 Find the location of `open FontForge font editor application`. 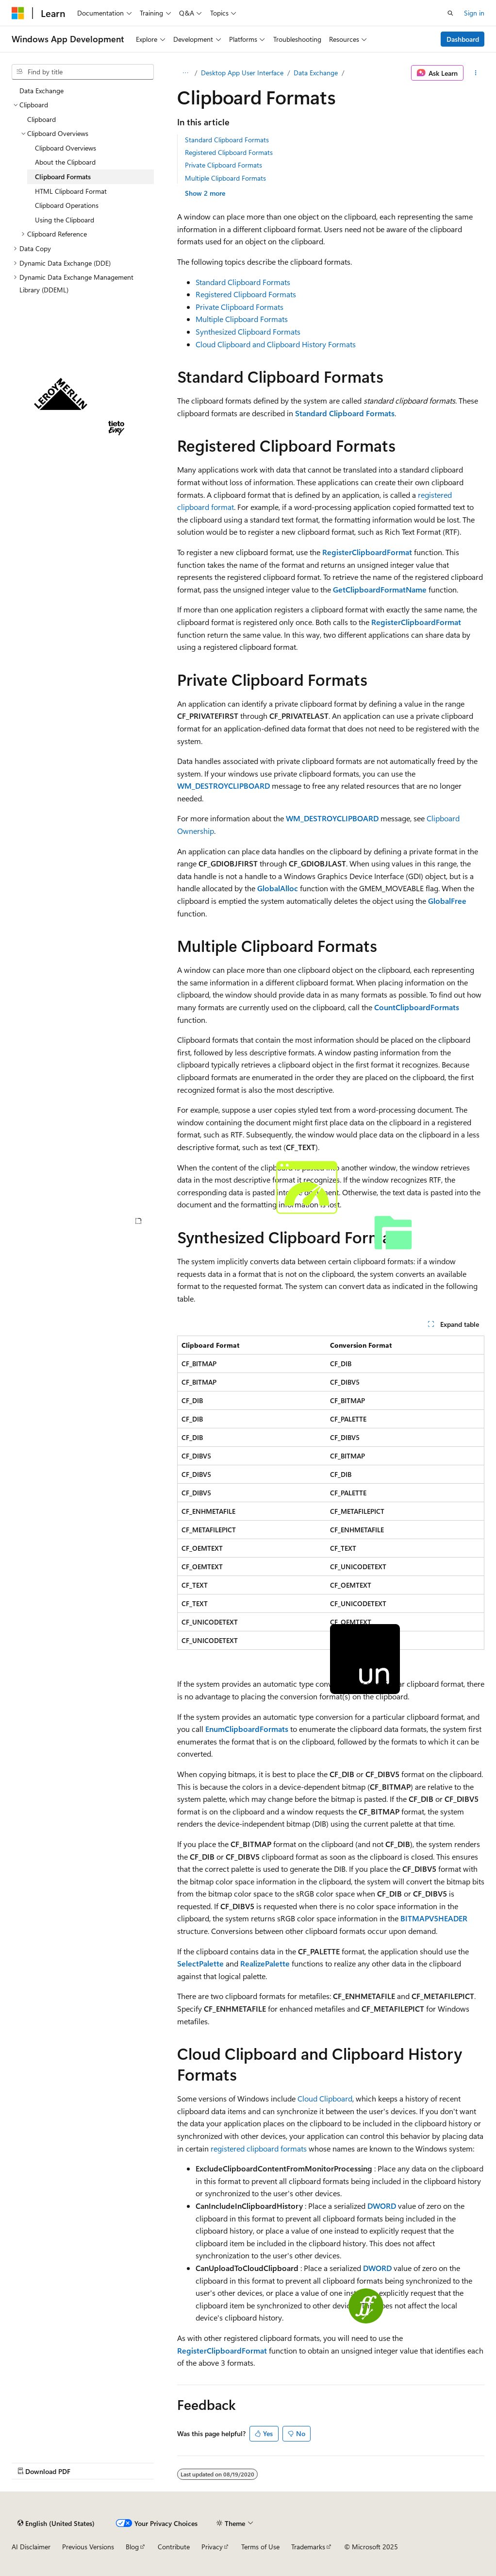

open FontForge font editor application is located at coordinates (366, 2306).